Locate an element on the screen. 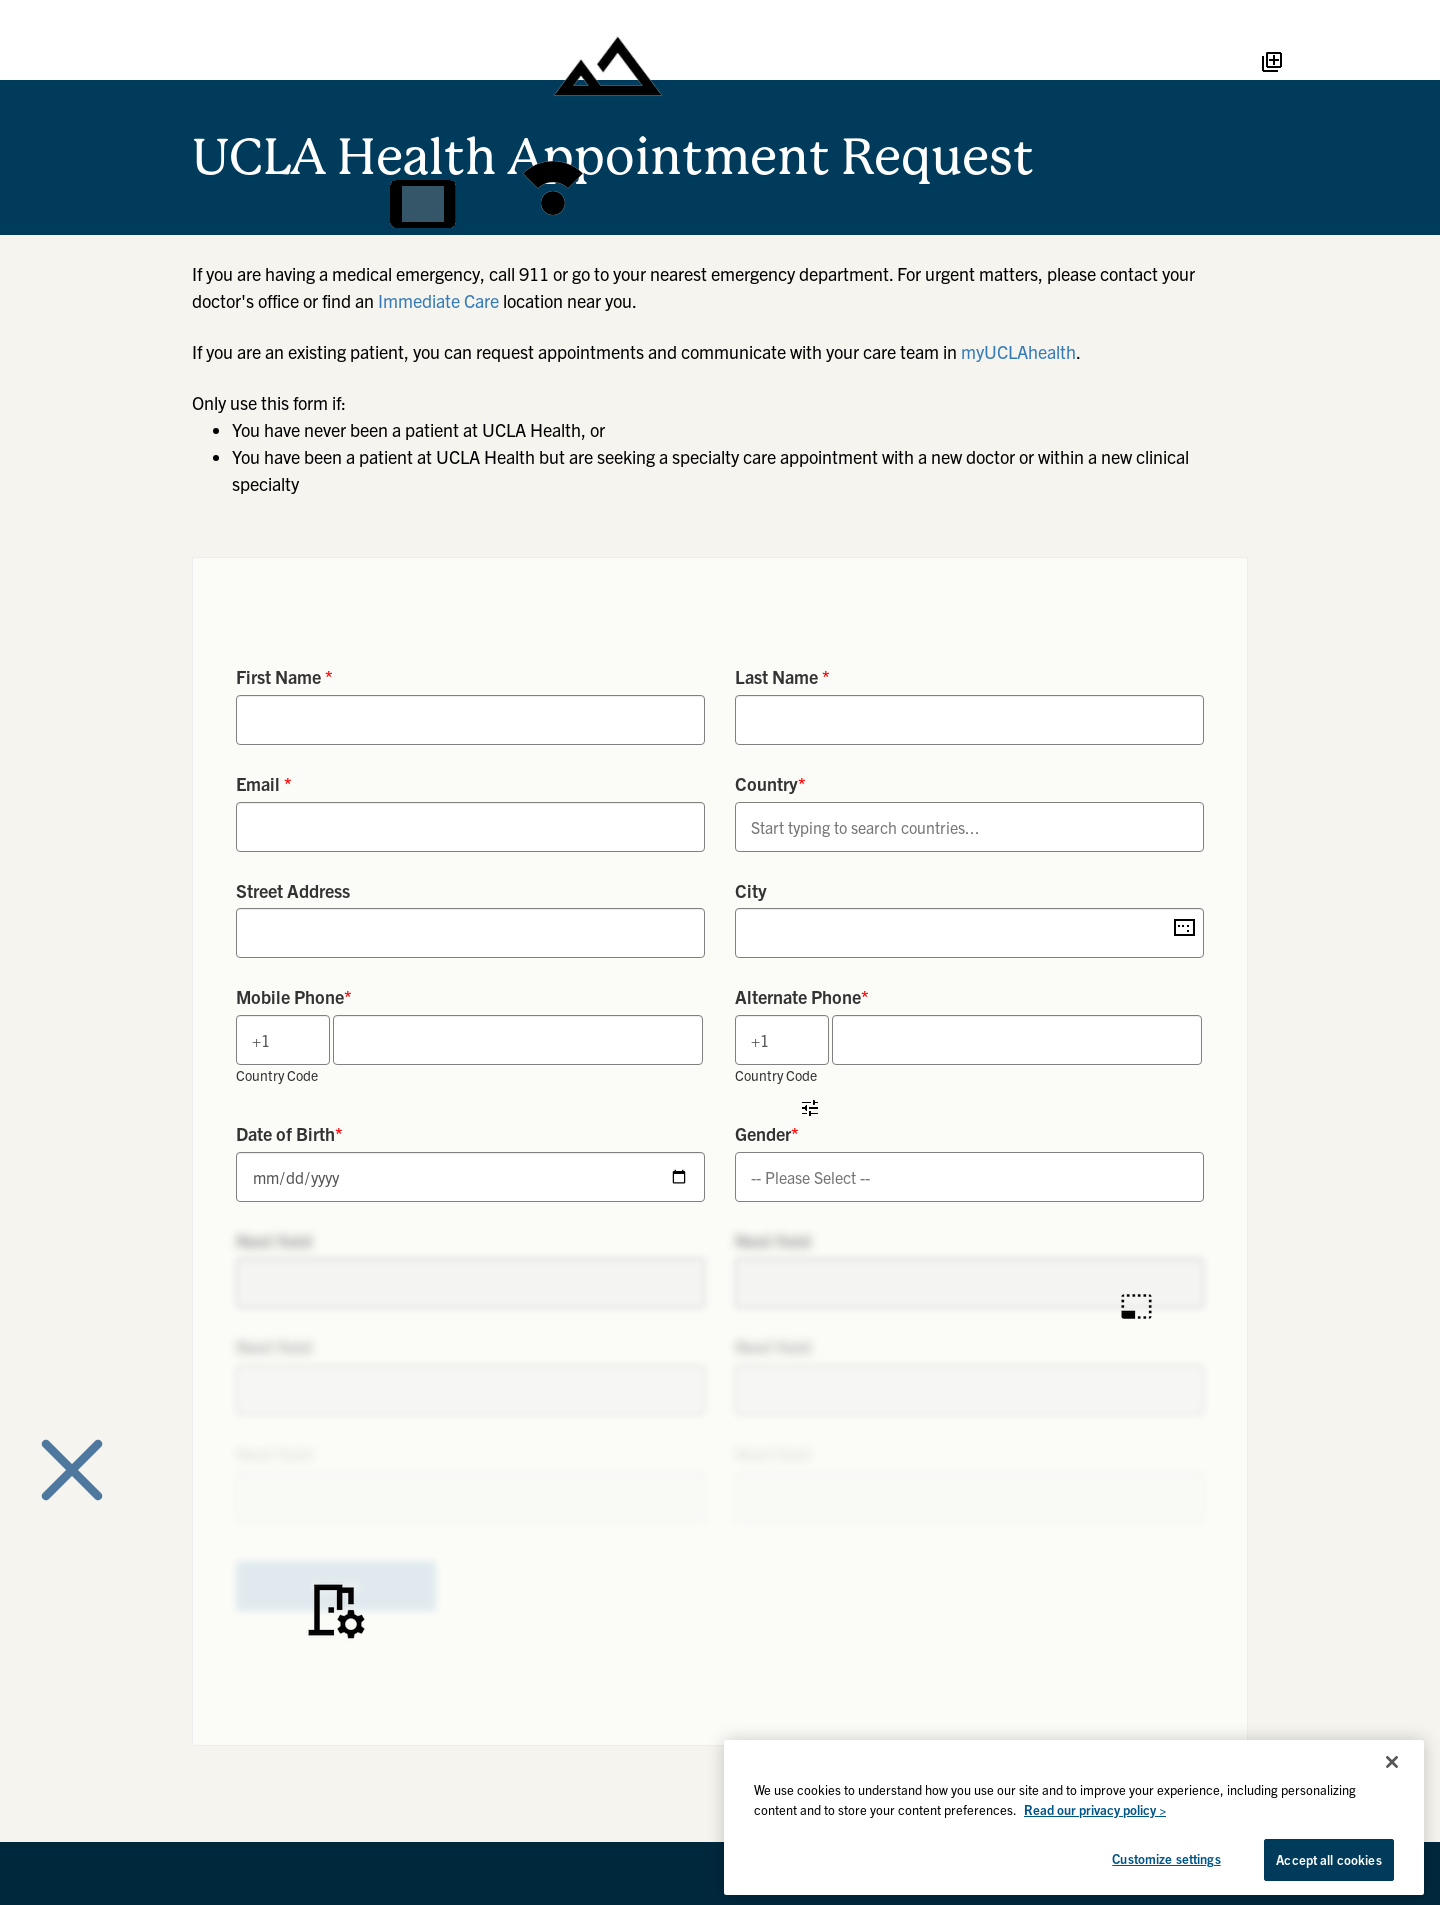 The width and height of the screenshot is (1440, 1905). adjust settings or preferences is located at coordinates (810, 1108).